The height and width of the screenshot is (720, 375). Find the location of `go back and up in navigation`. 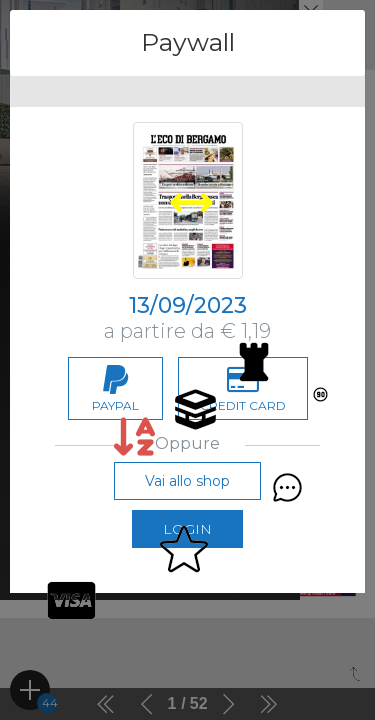

go back and up in navigation is located at coordinates (355, 674).